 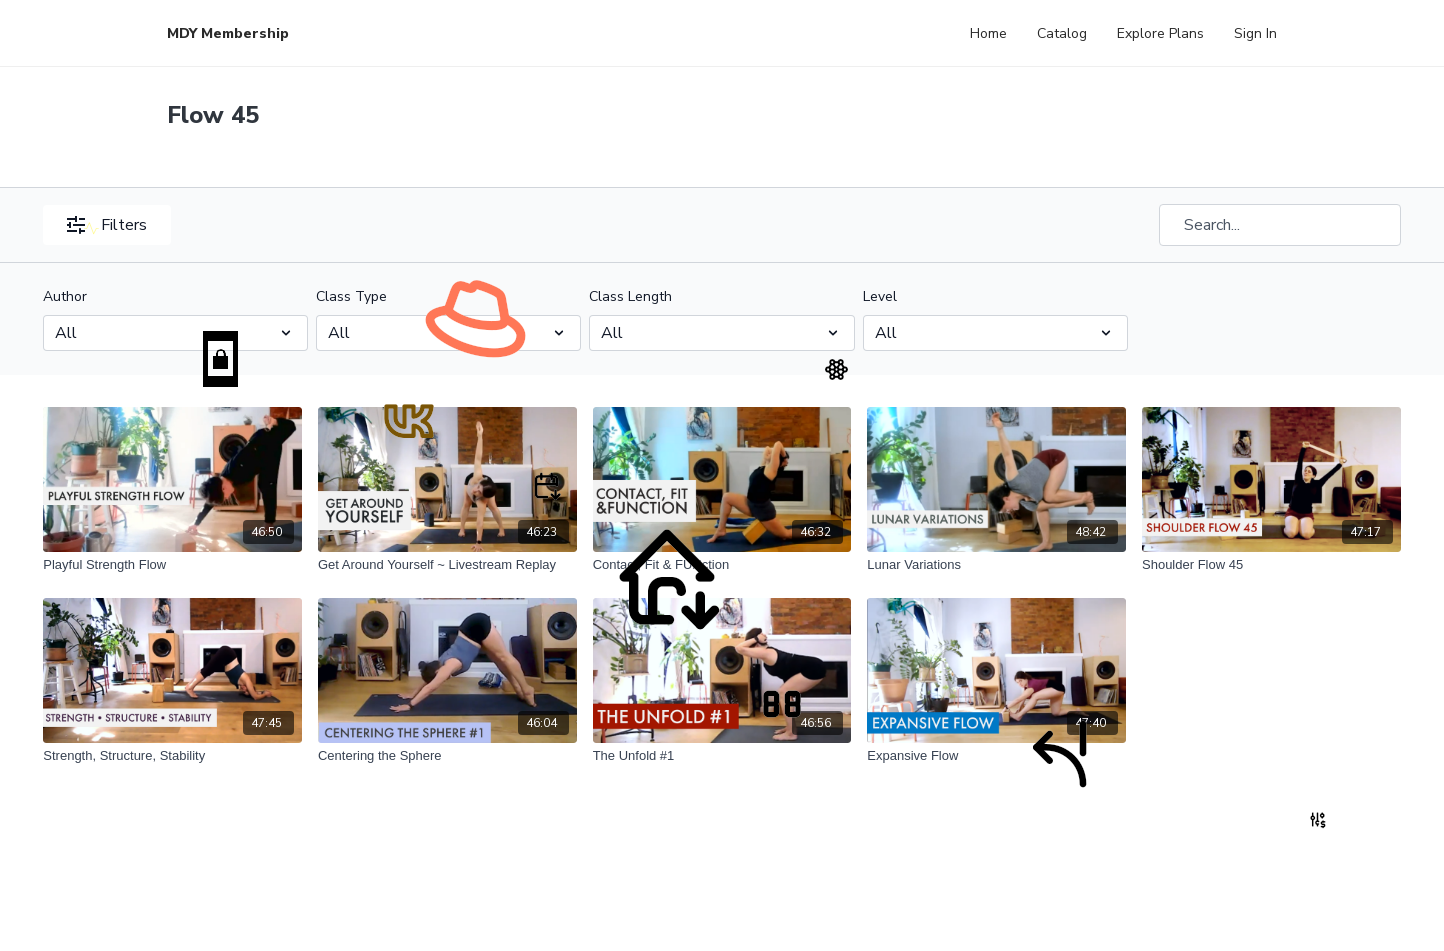 What do you see at coordinates (1317, 819) in the screenshot?
I see `adjust pricing or cost settings` at bounding box center [1317, 819].